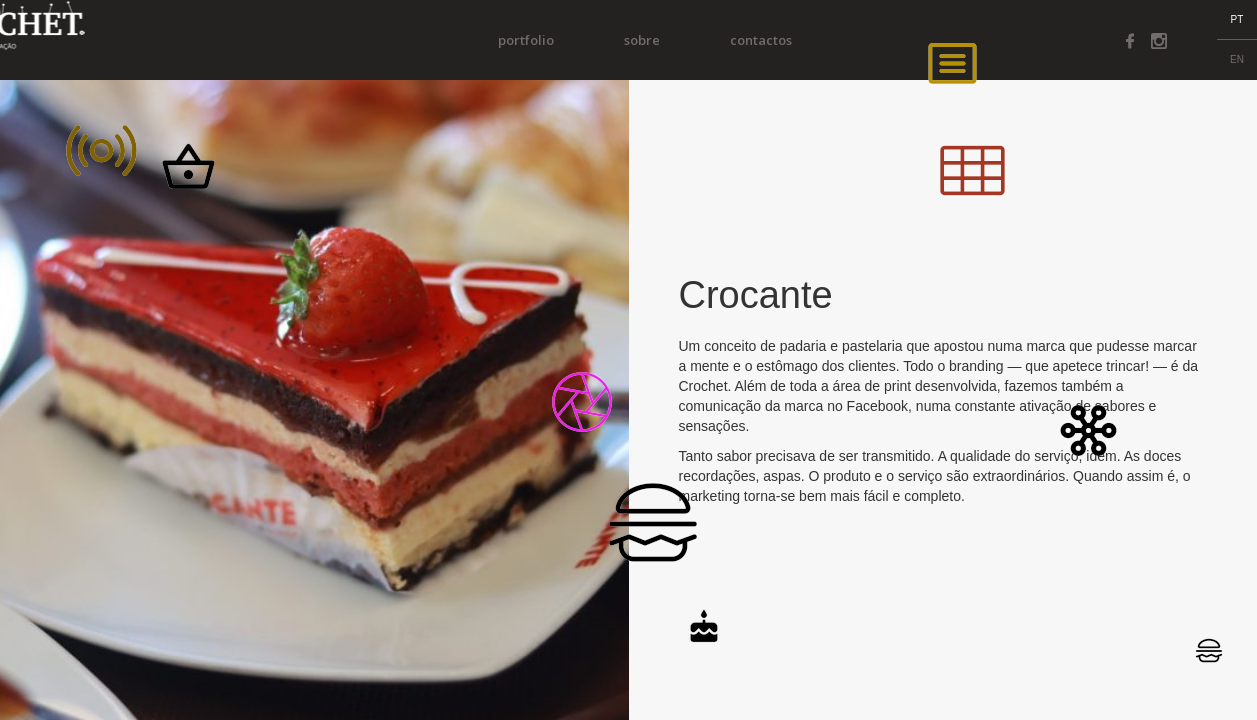  Describe the element at coordinates (704, 627) in the screenshot. I see `view birthday or celebration events` at that location.